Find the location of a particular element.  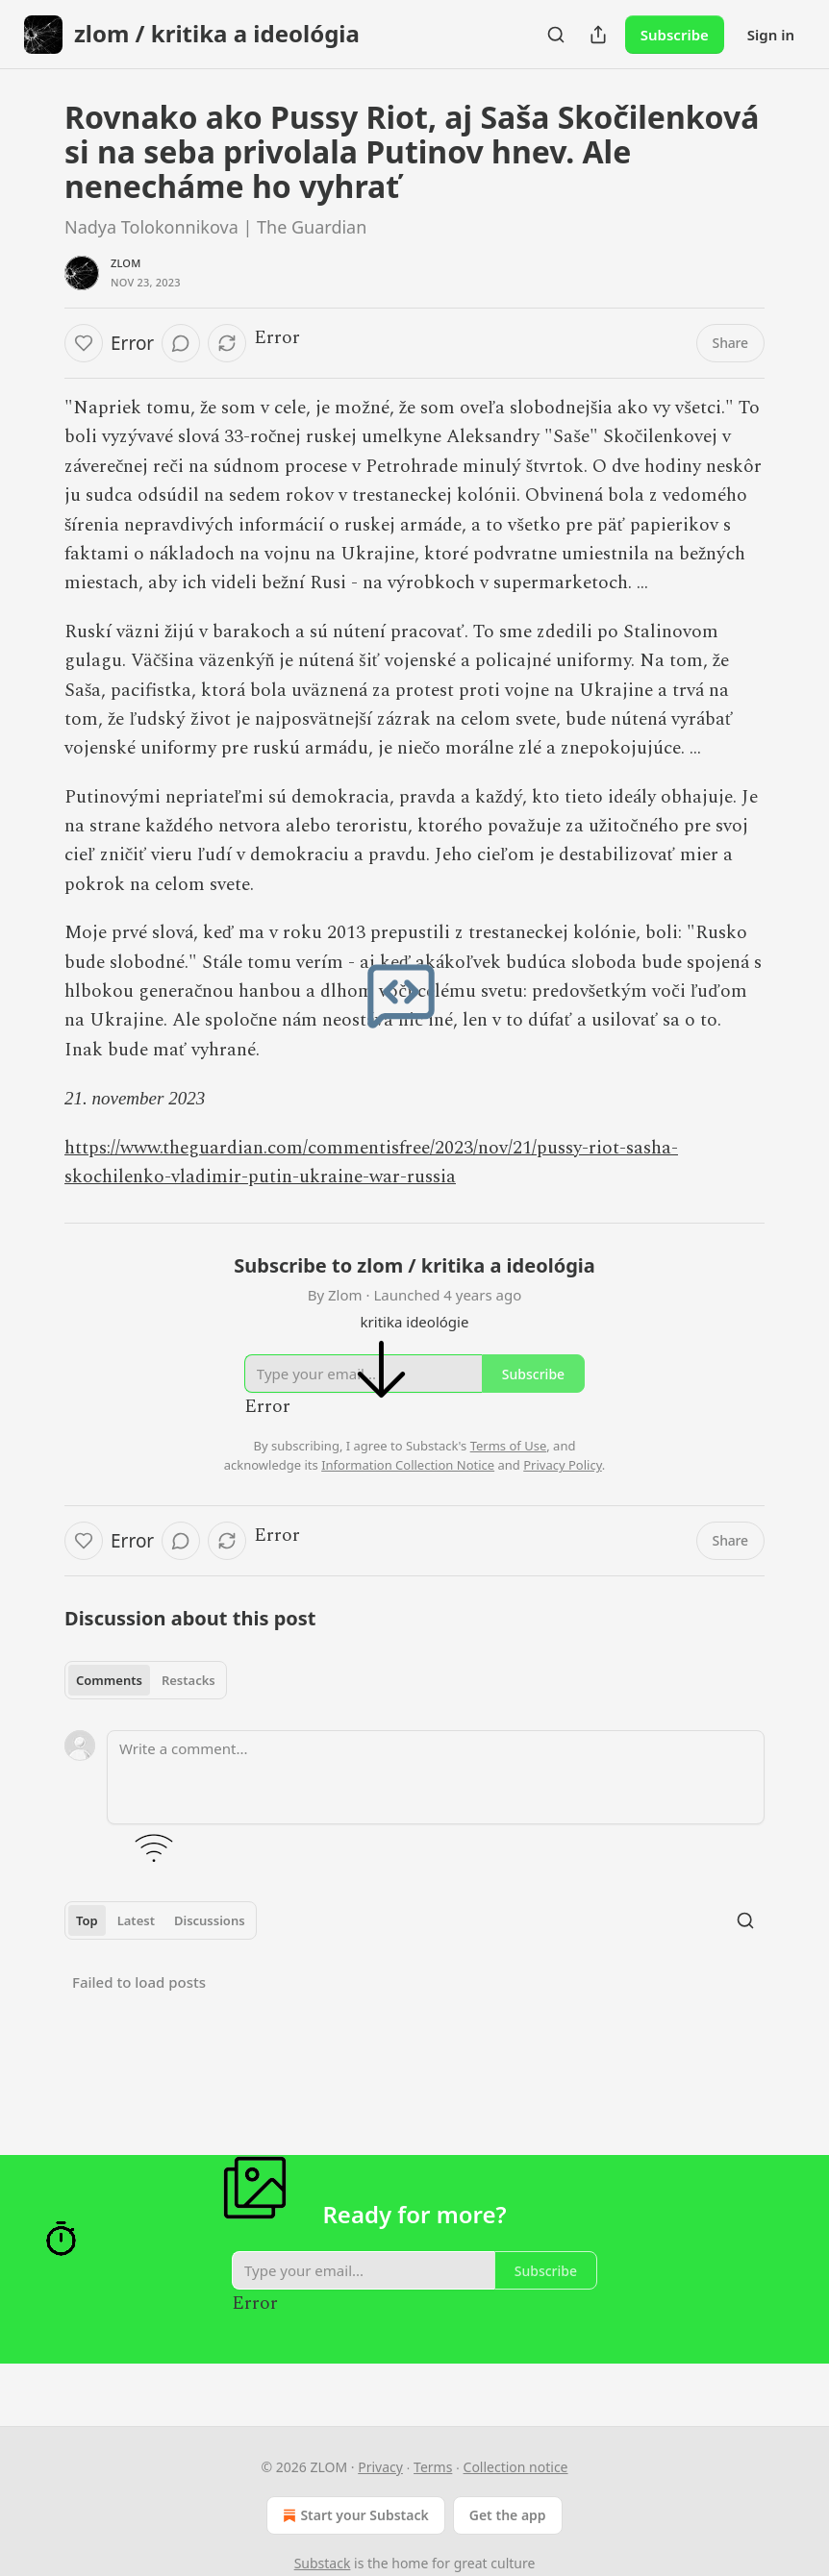

set a countdown timer is located at coordinates (61, 2239).